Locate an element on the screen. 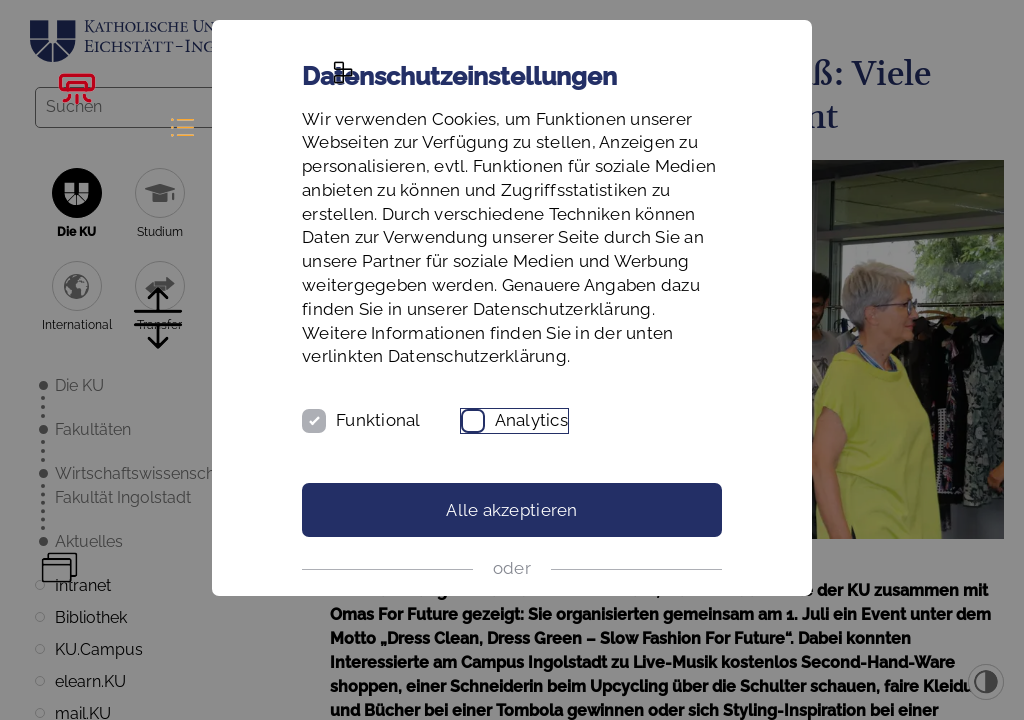 The width and height of the screenshot is (1024, 720). split view vertically is located at coordinates (158, 318).